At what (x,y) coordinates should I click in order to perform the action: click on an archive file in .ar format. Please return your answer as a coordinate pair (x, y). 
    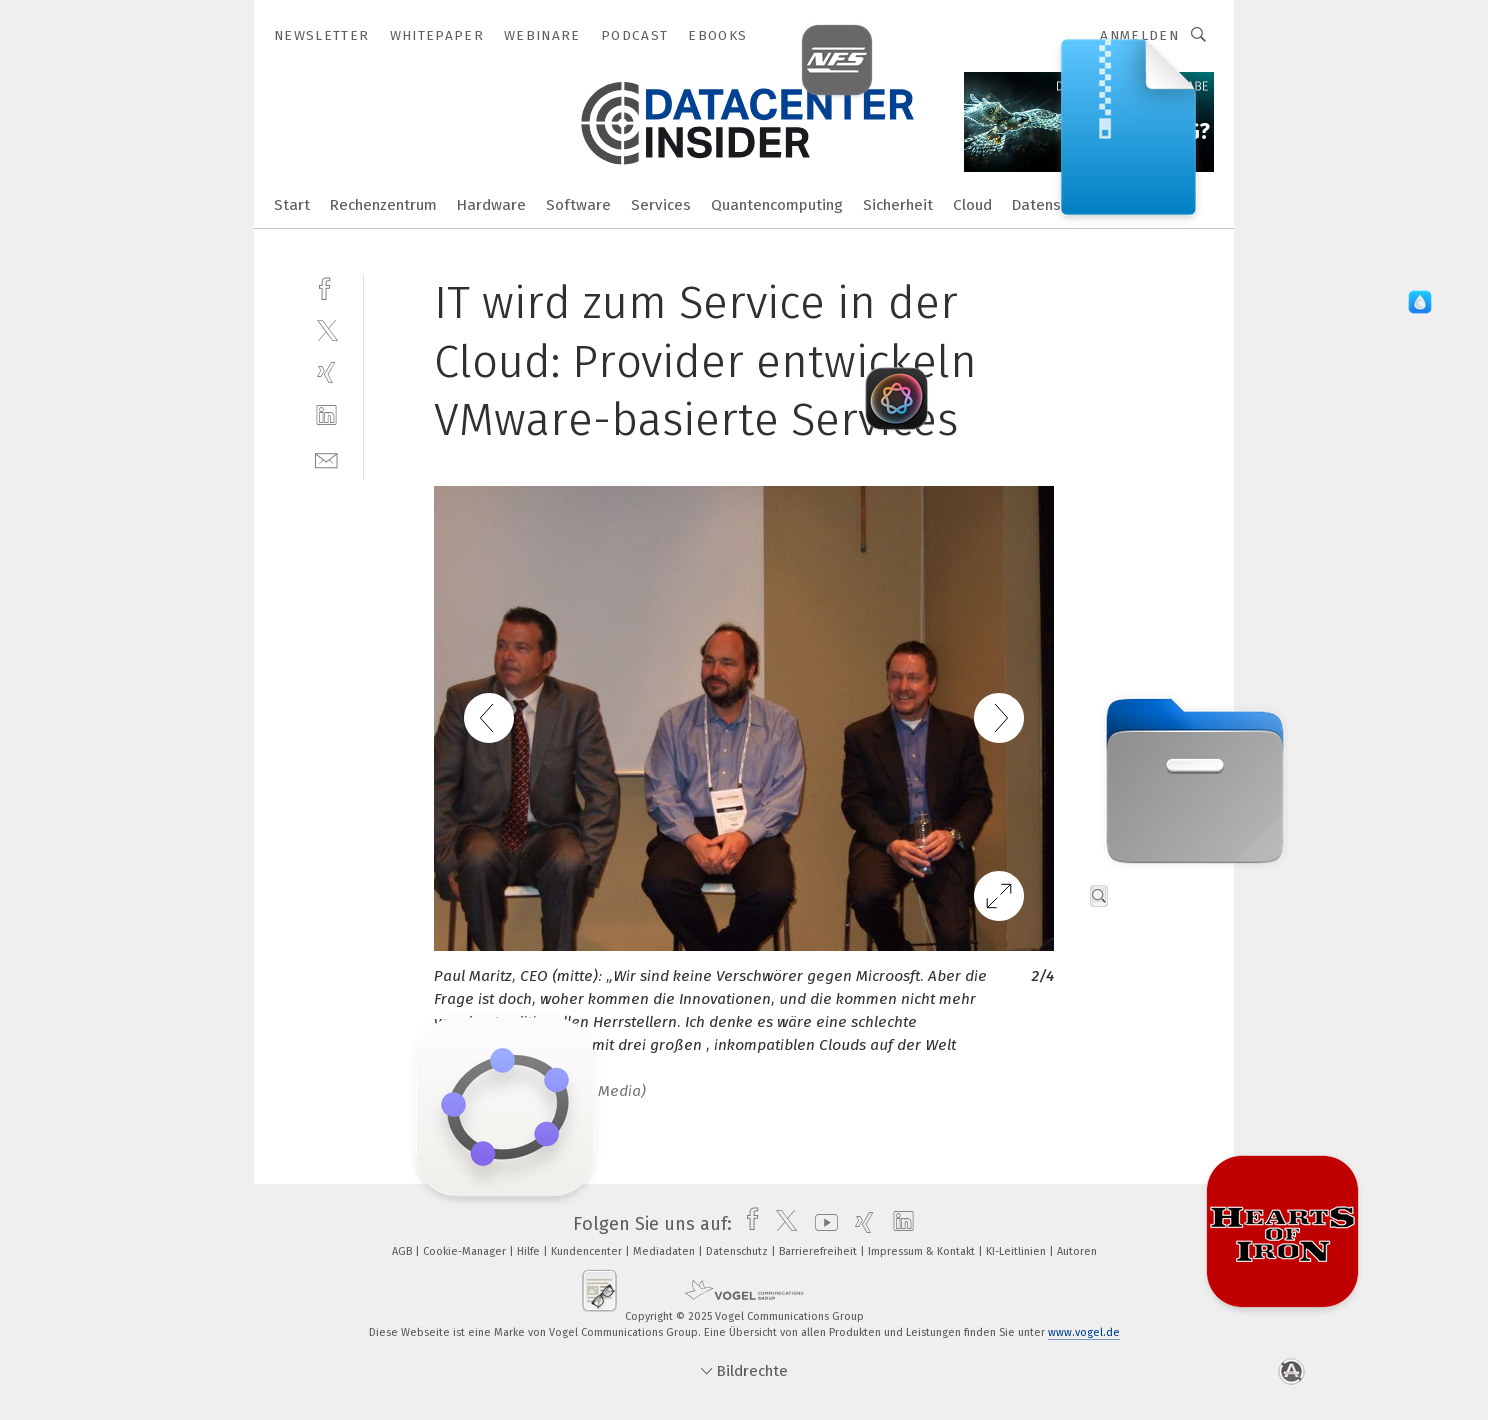
    Looking at the image, I should click on (1128, 130).